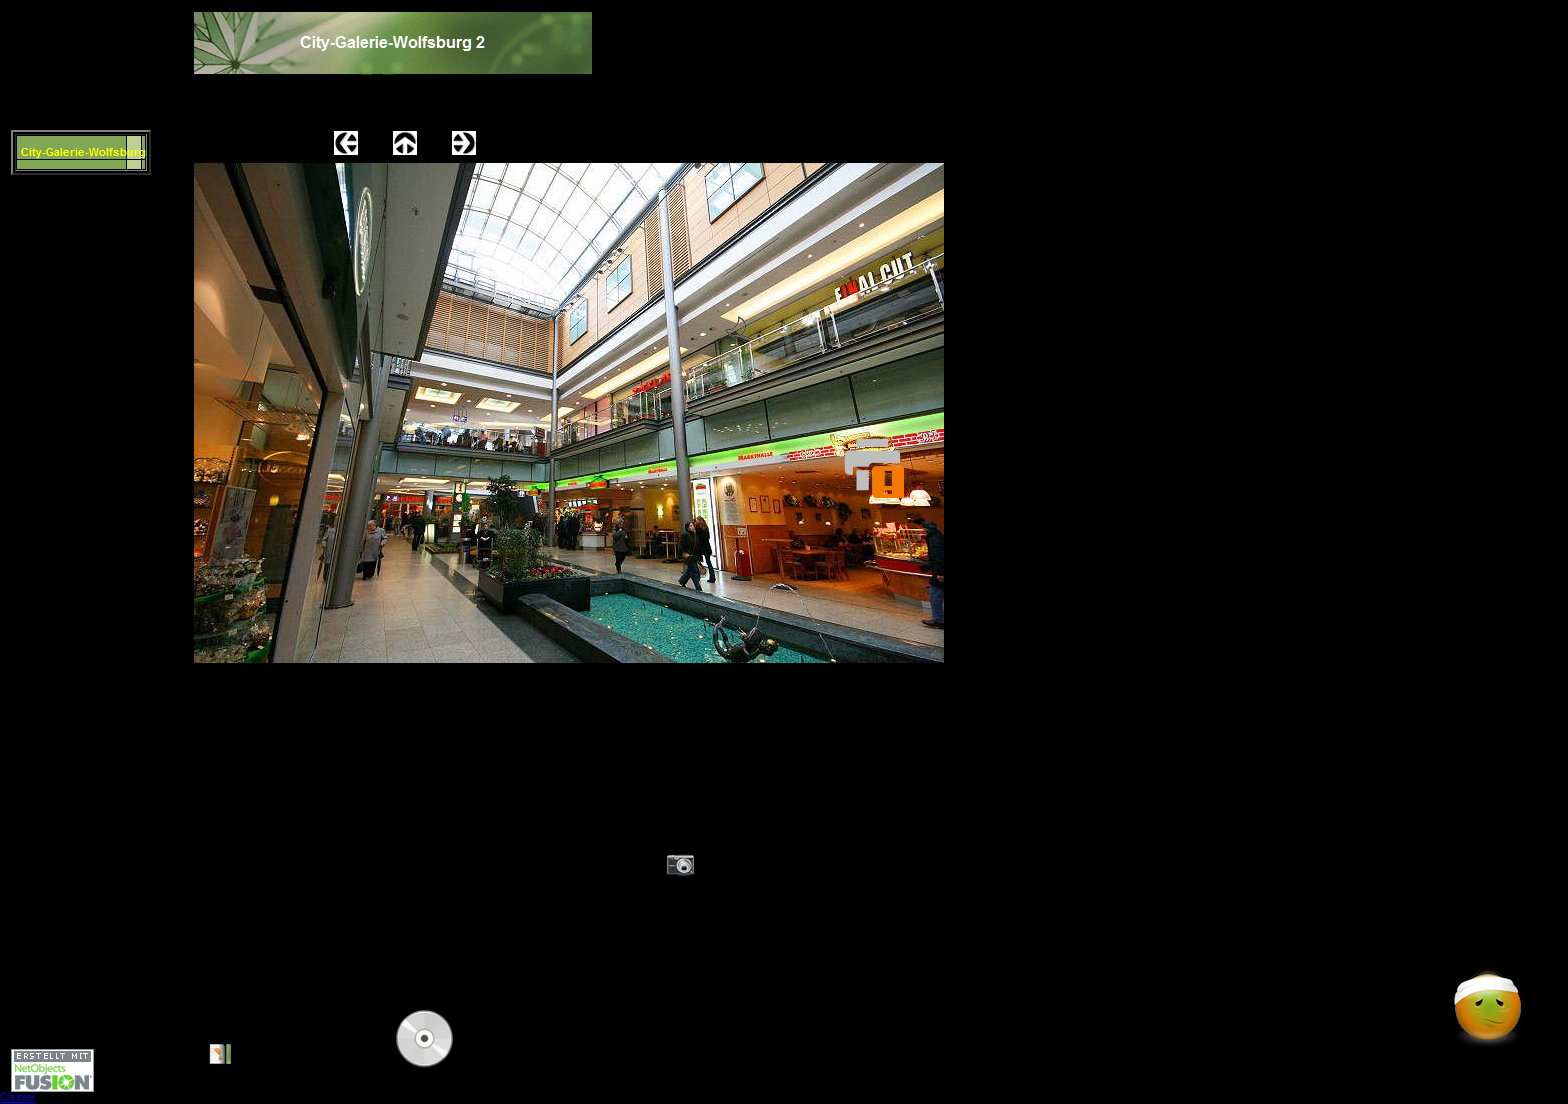 This screenshot has width=1568, height=1104. I want to click on indicates half-width input mode is active in fcitx, so click(735, 326).